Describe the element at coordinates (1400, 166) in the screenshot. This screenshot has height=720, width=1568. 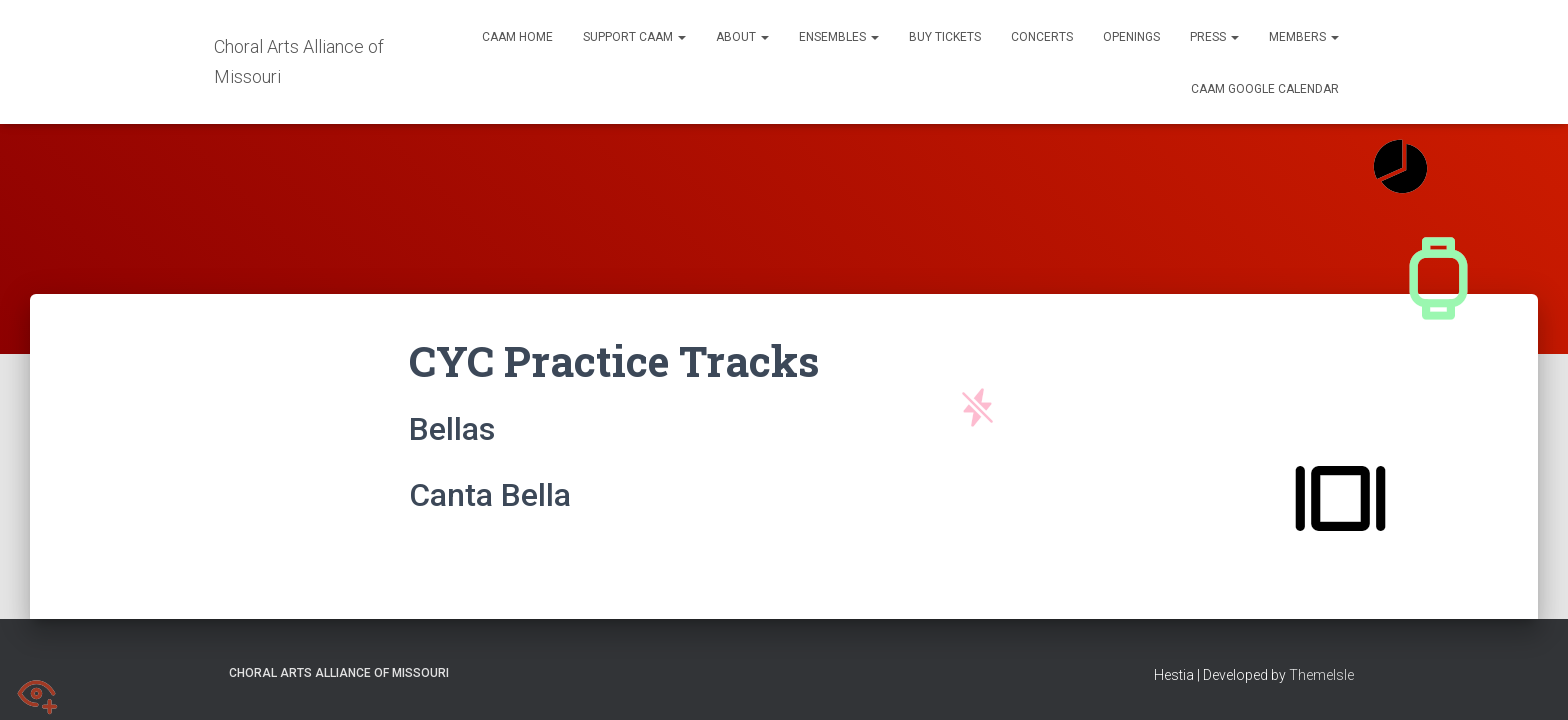
I see `view analytics or statistics breakdown` at that location.